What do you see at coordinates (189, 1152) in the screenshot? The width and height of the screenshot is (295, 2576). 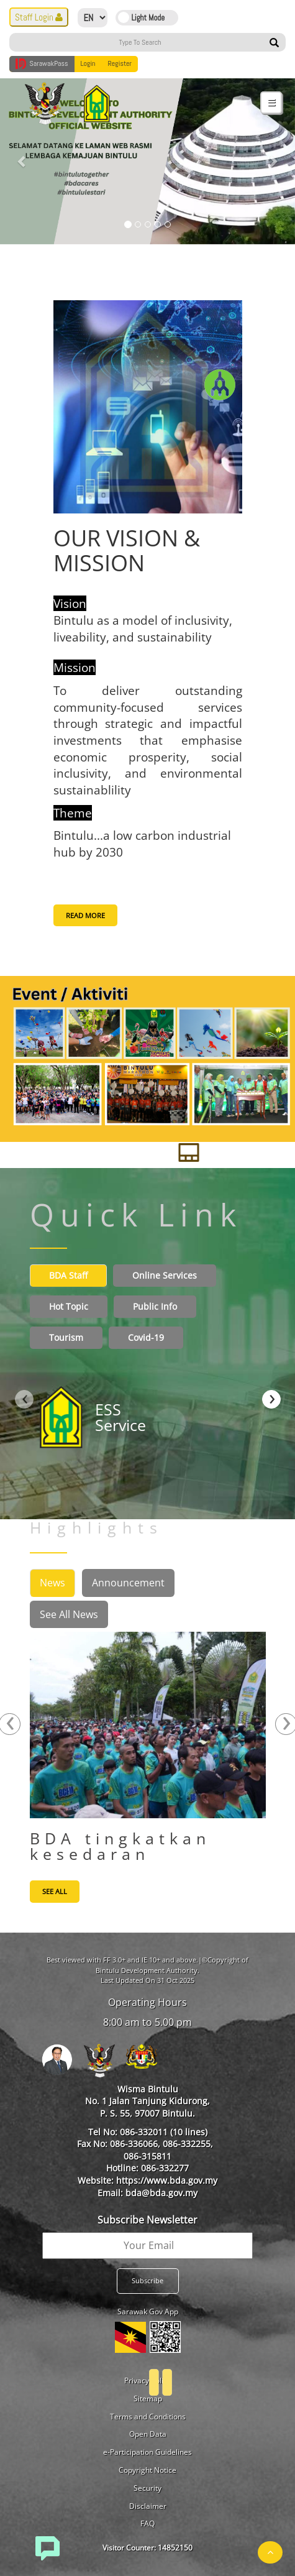 I see `switch to slideshow view mode` at bounding box center [189, 1152].